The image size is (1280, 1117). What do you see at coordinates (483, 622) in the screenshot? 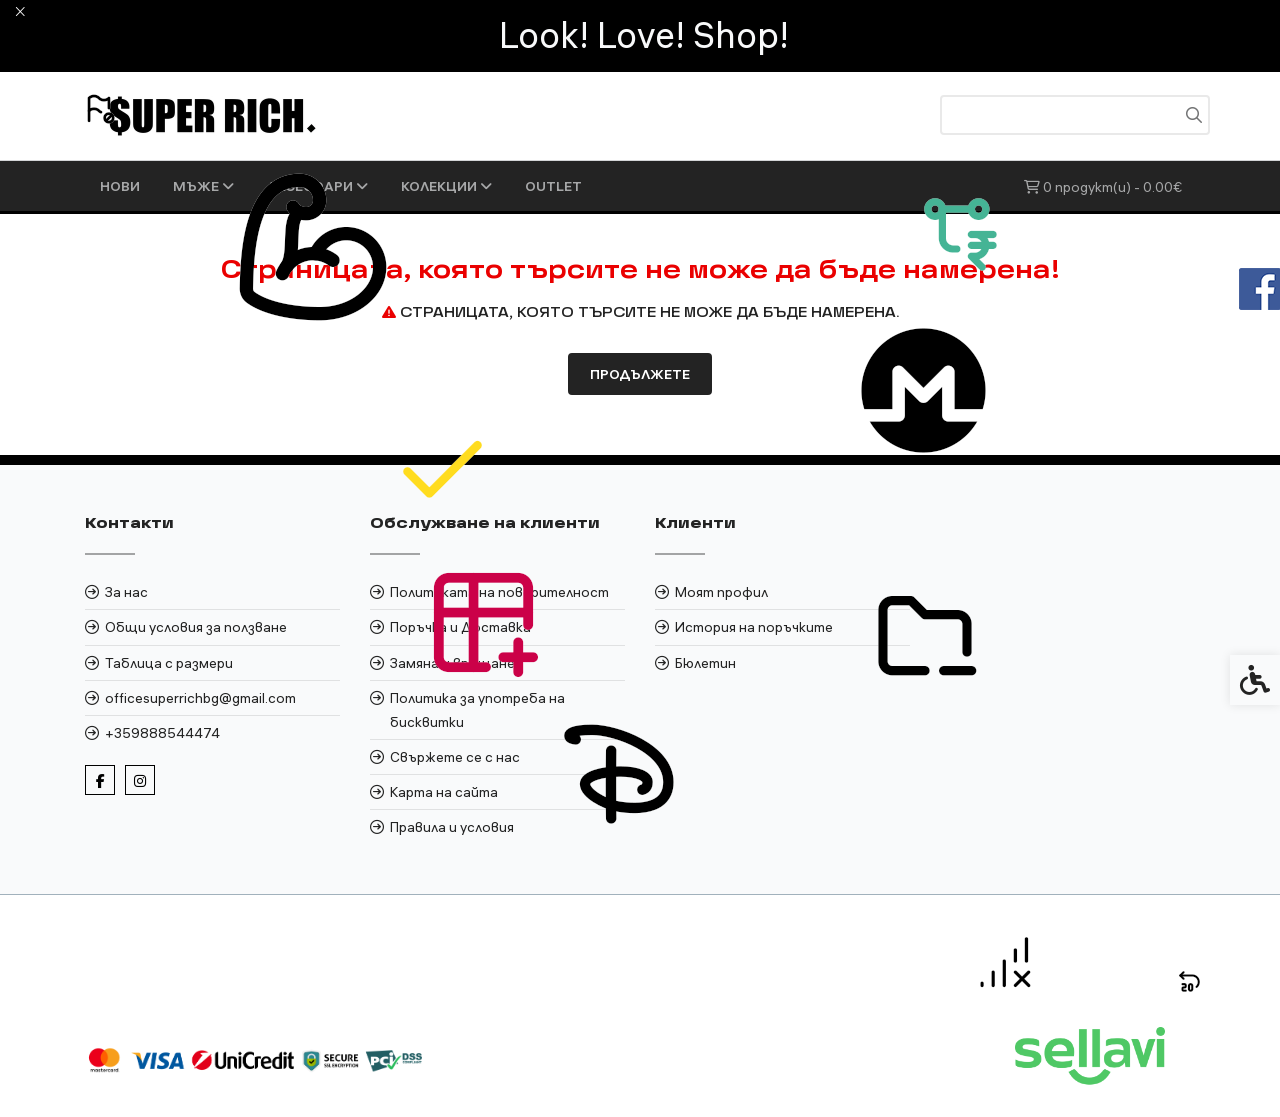
I see `add a new table or spreadsheet` at bounding box center [483, 622].